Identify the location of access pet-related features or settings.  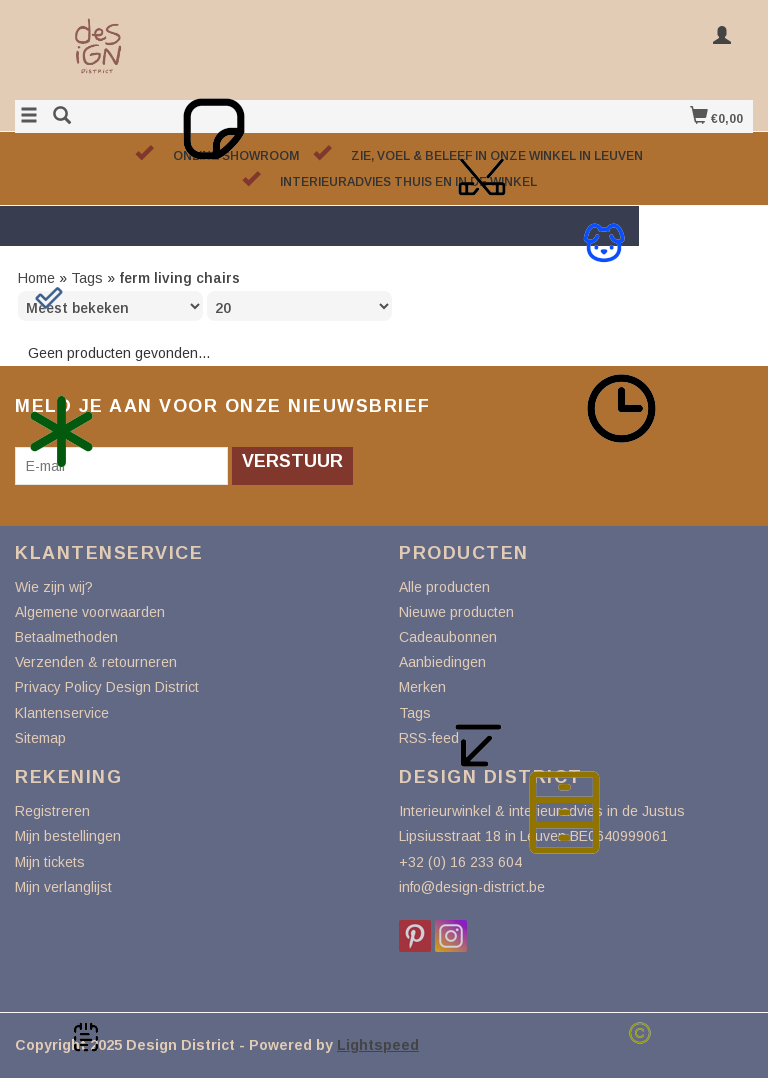
(604, 243).